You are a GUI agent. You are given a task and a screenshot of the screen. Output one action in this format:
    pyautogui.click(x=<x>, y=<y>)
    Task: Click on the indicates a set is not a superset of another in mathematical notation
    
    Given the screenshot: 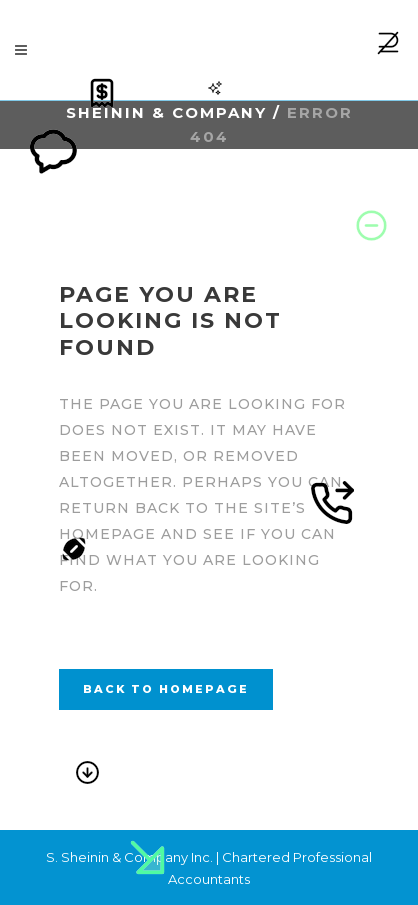 What is the action you would take?
    pyautogui.click(x=388, y=43)
    